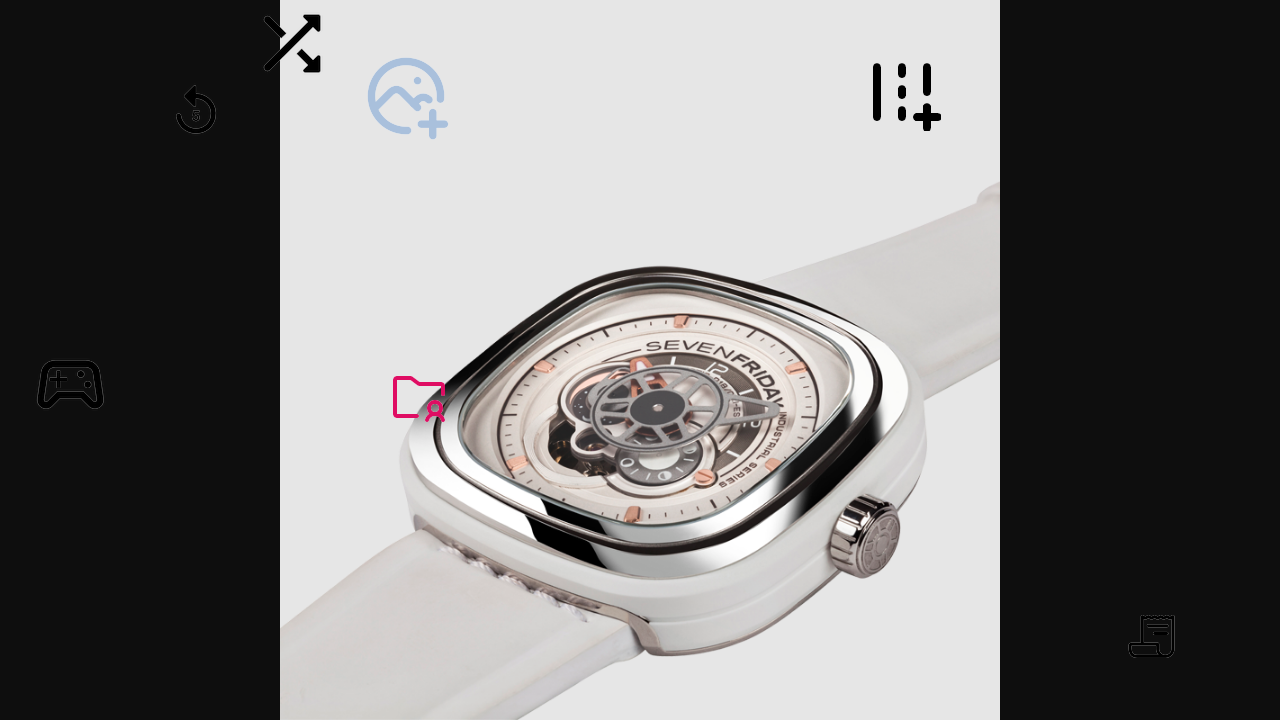  Describe the element at coordinates (902, 92) in the screenshot. I see `add a new road to the map` at that location.